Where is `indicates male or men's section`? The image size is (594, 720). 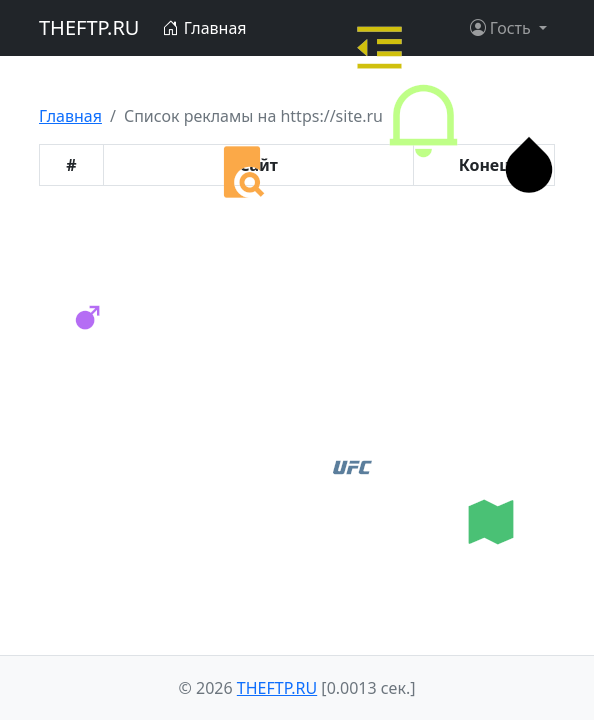
indicates male or men's section is located at coordinates (87, 317).